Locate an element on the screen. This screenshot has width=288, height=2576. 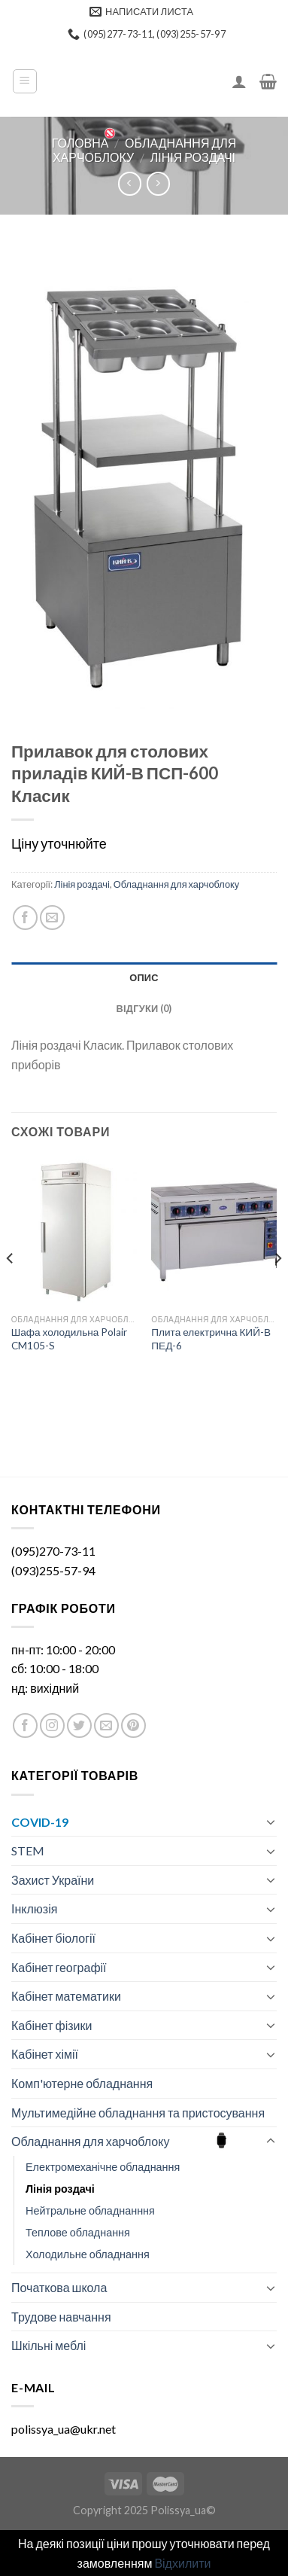
apple watch series 10 device icon is located at coordinates (221, 2140).